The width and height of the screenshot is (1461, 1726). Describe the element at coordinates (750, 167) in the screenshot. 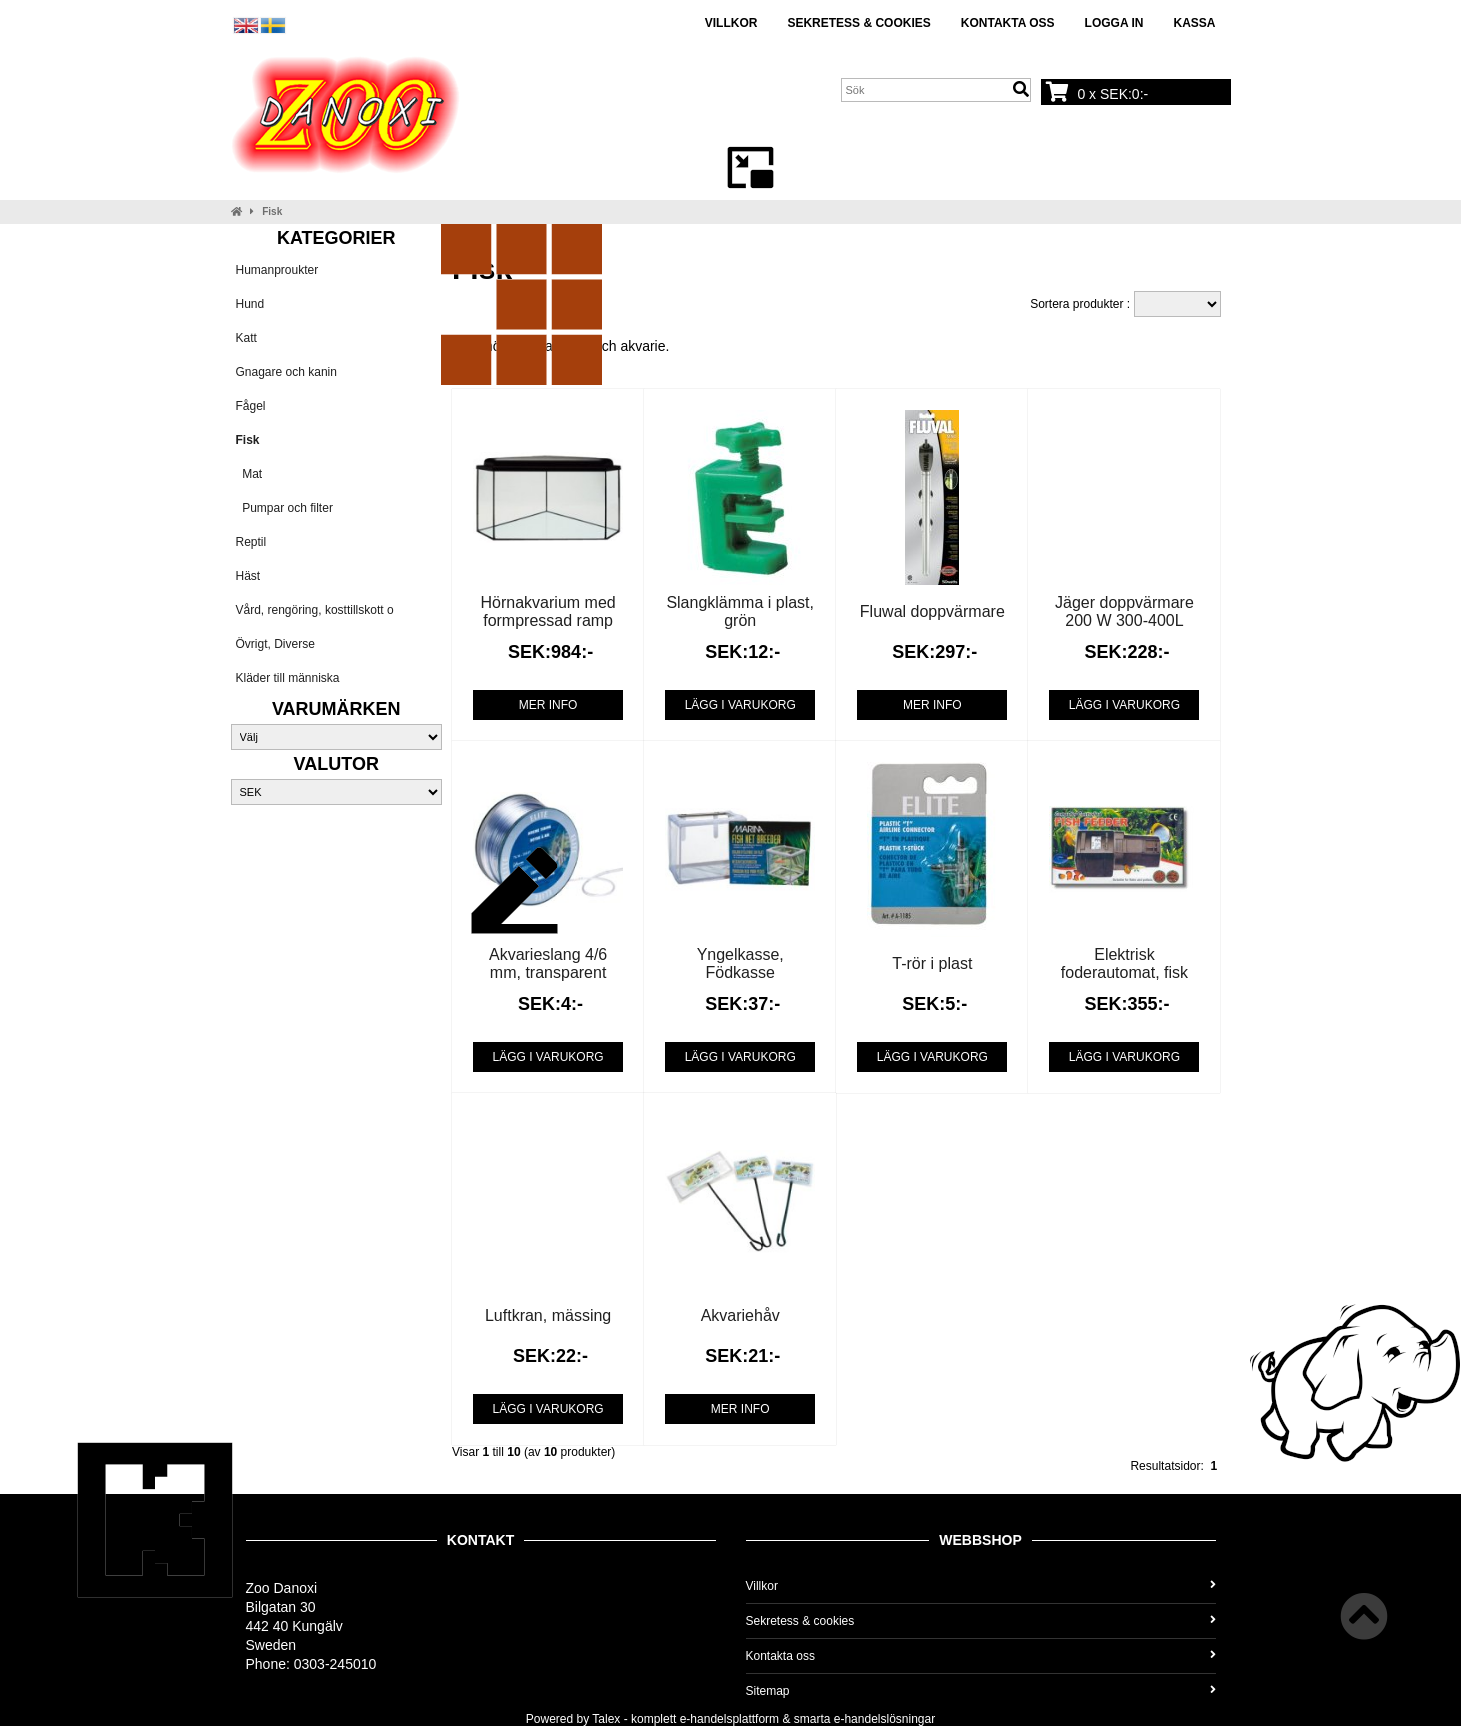

I see `enable picture-in-picture mode` at that location.